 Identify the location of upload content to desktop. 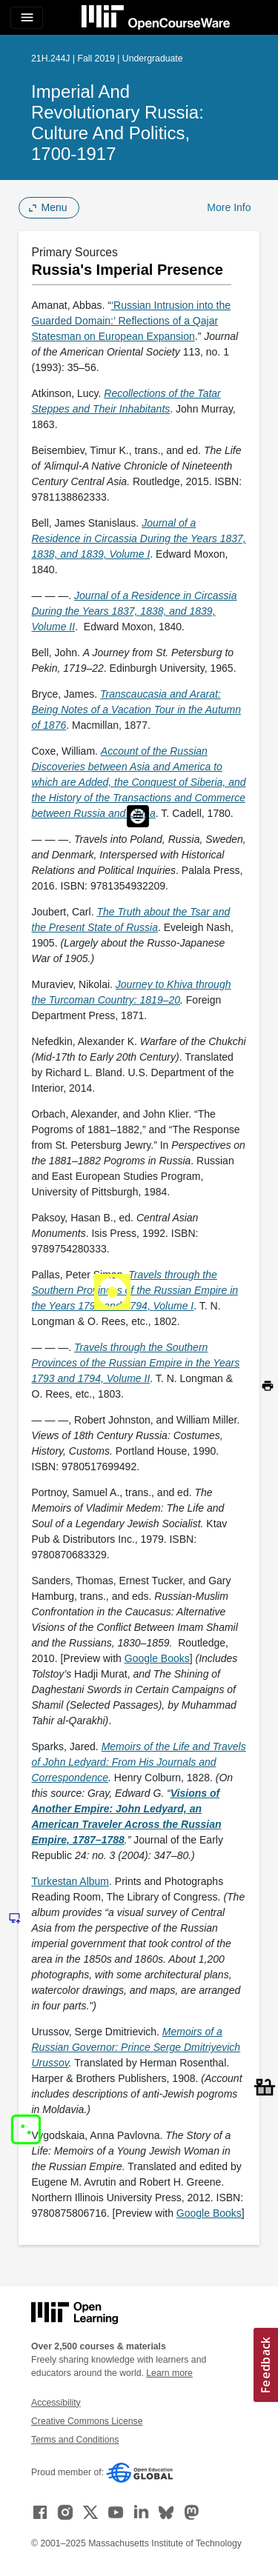
(14, 1918).